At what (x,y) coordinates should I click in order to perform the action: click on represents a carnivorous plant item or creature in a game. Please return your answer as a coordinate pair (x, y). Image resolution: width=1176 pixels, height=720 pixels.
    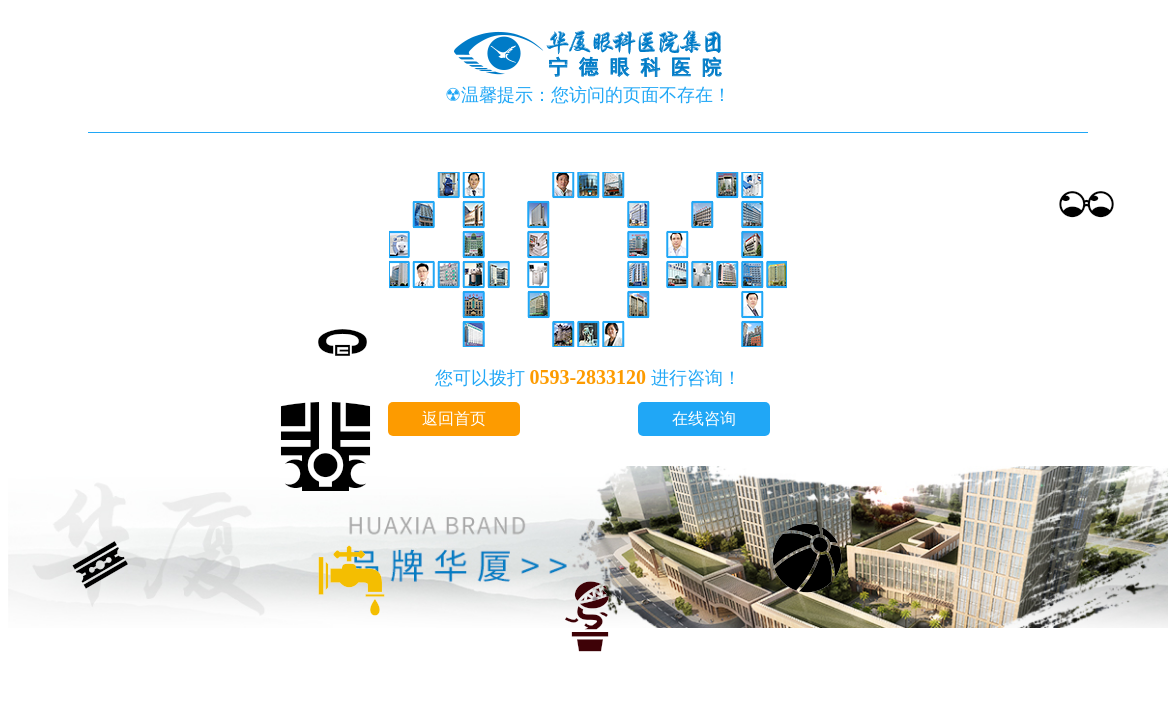
    Looking at the image, I should click on (590, 616).